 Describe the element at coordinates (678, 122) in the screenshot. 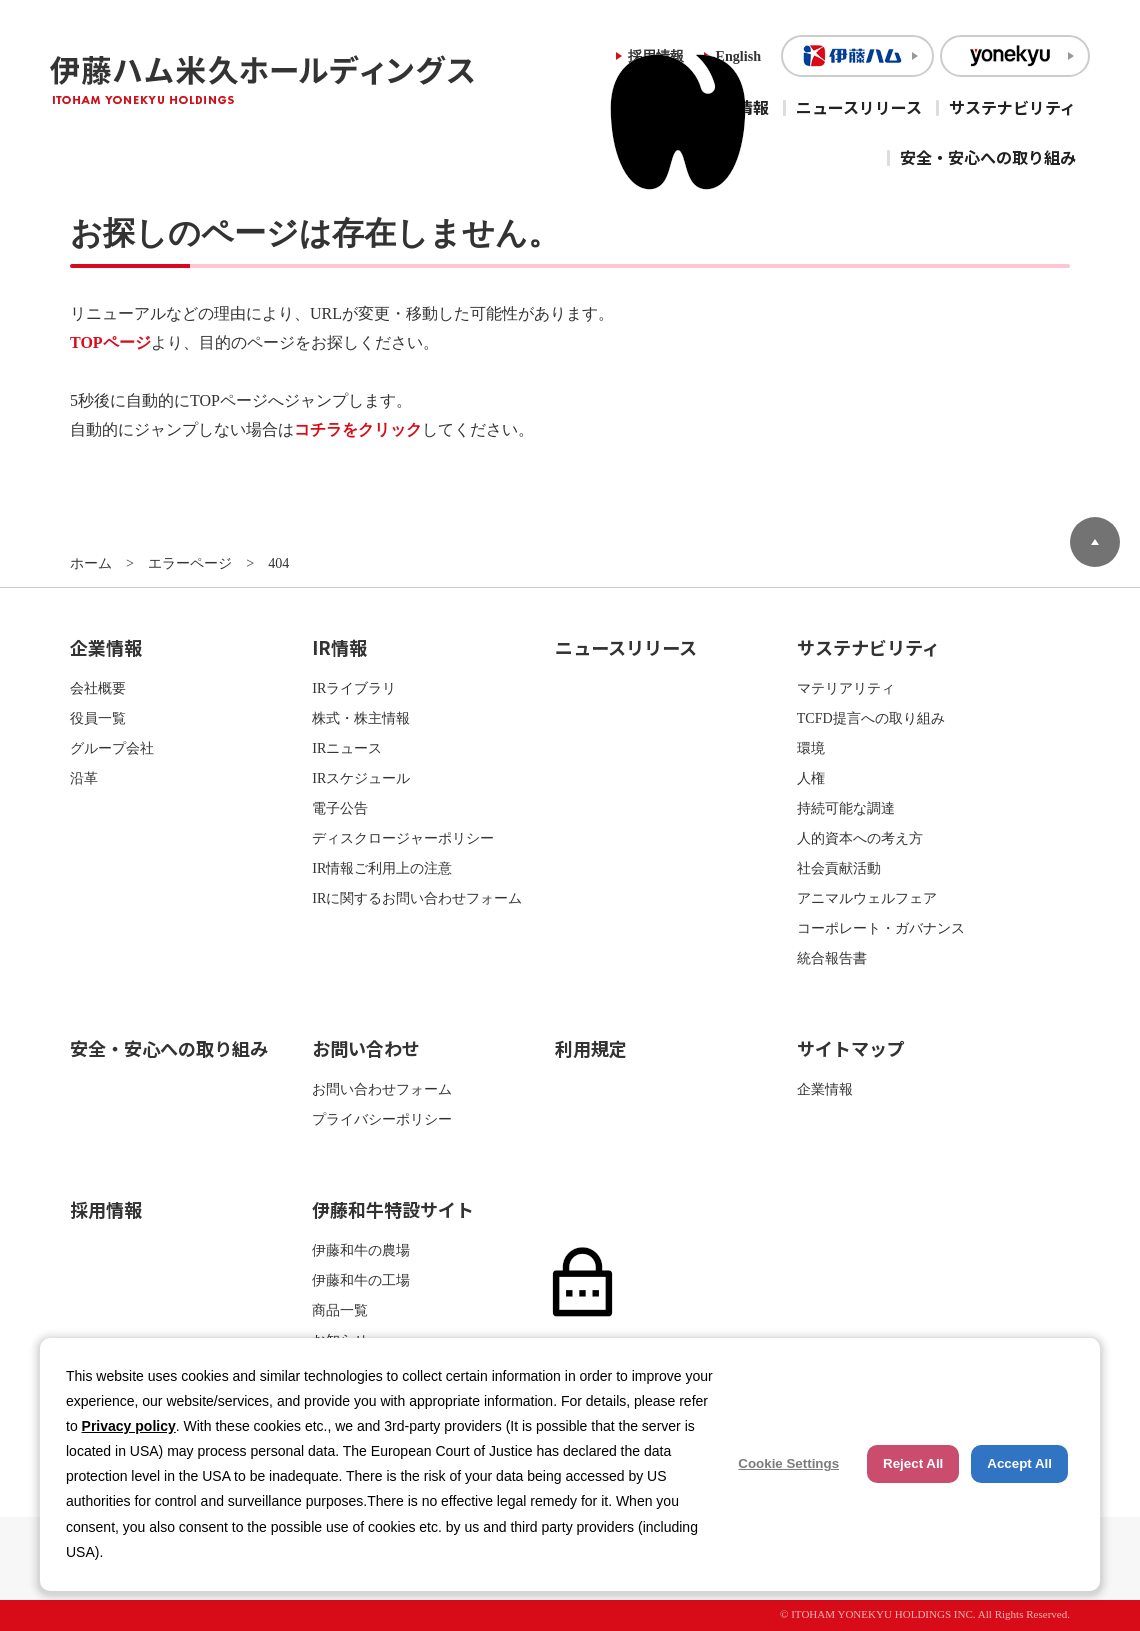

I see `access dental or oral health features` at that location.